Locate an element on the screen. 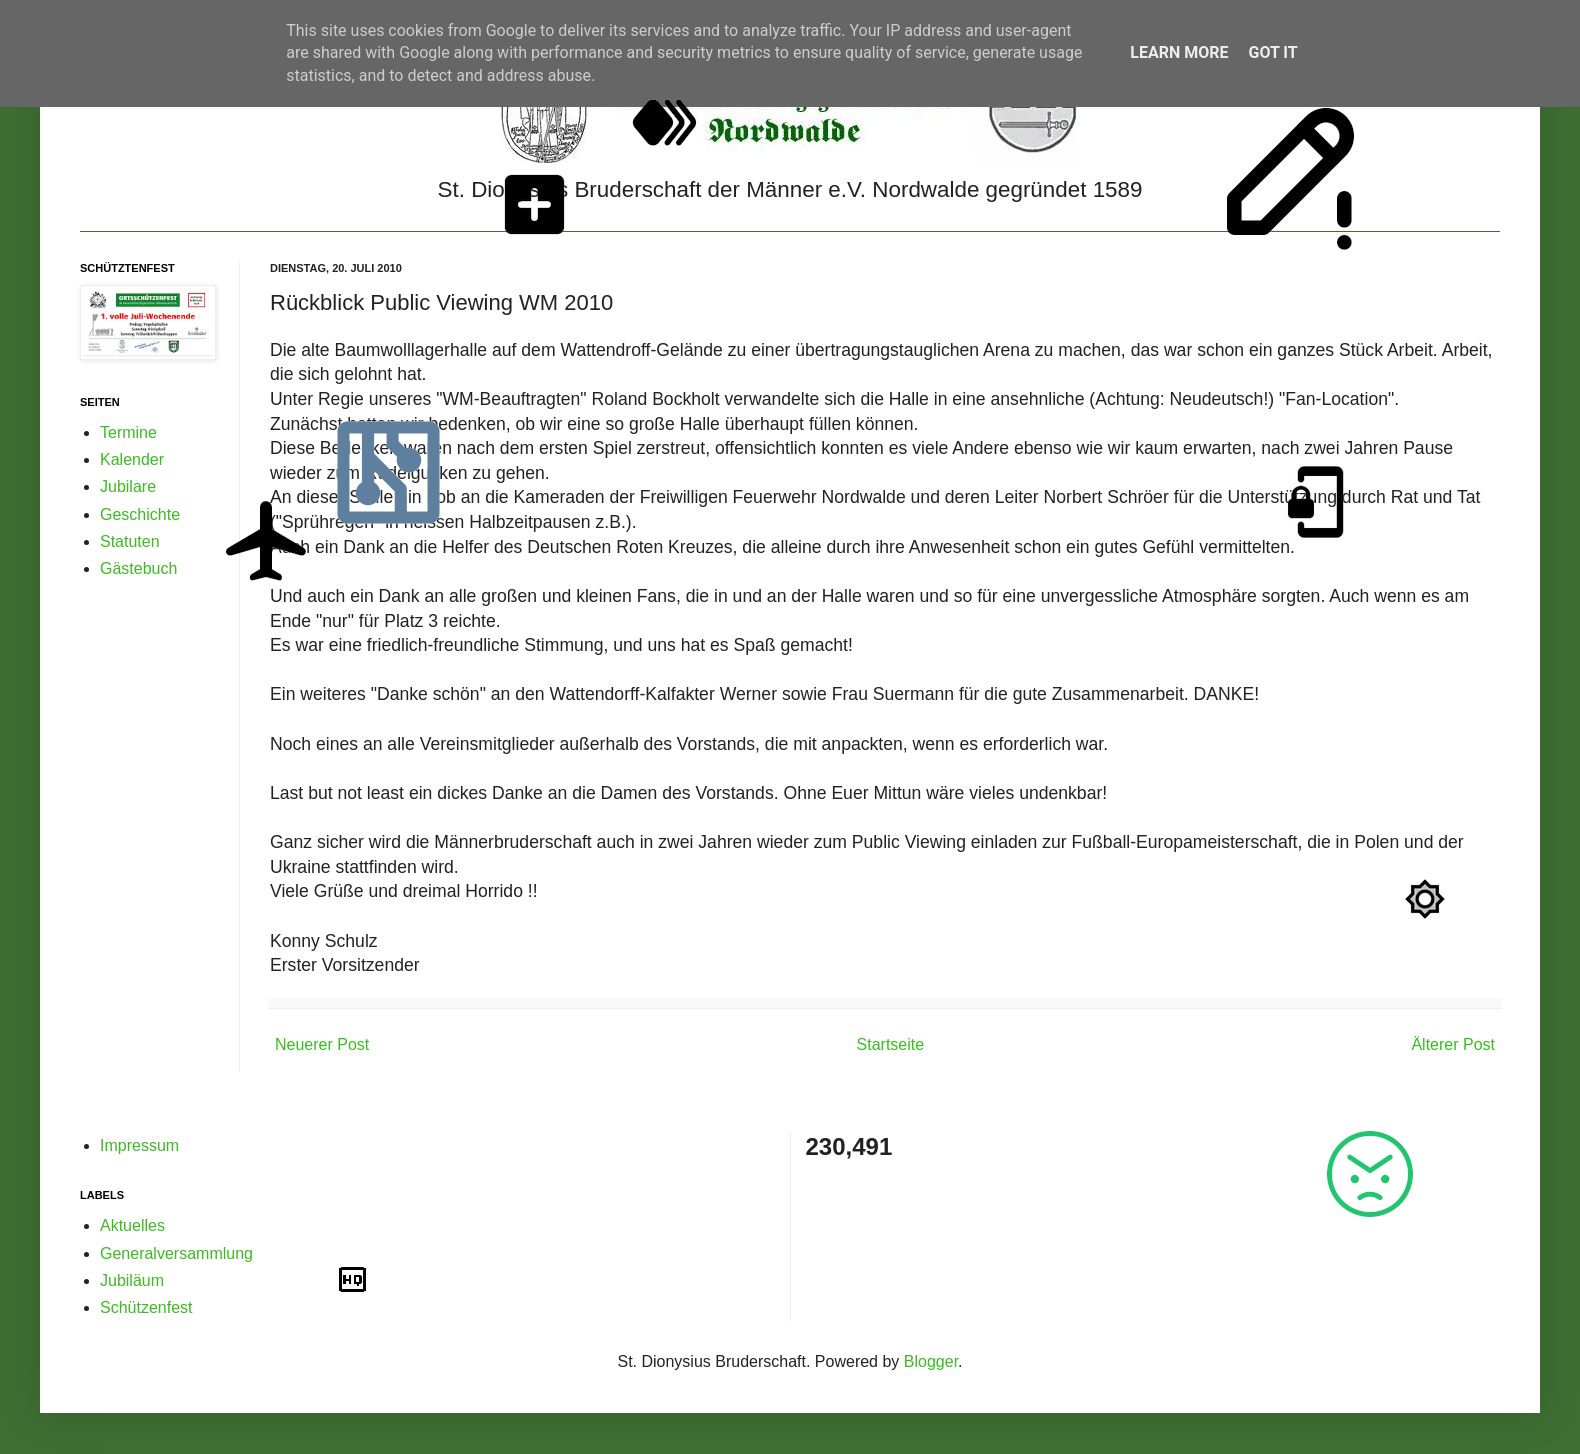 The height and width of the screenshot is (1454, 1580). access animation keyframes is located at coordinates (664, 122).